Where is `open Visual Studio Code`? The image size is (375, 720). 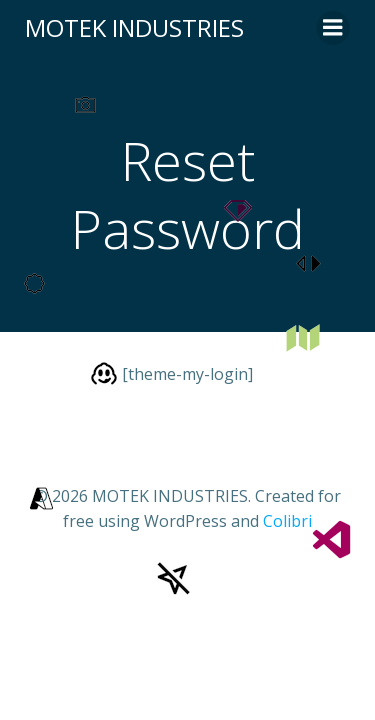
open Visual Studio Code is located at coordinates (333, 541).